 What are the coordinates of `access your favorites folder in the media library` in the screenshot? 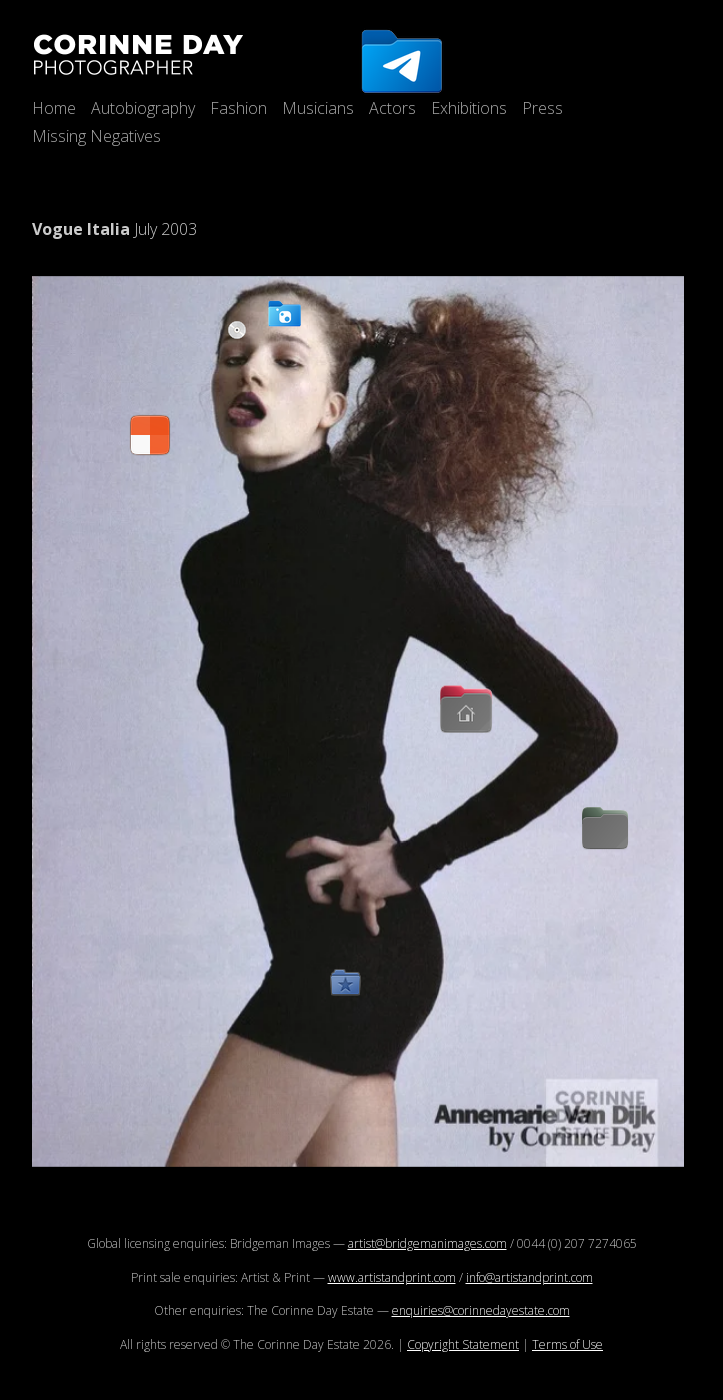 It's located at (345, 982).